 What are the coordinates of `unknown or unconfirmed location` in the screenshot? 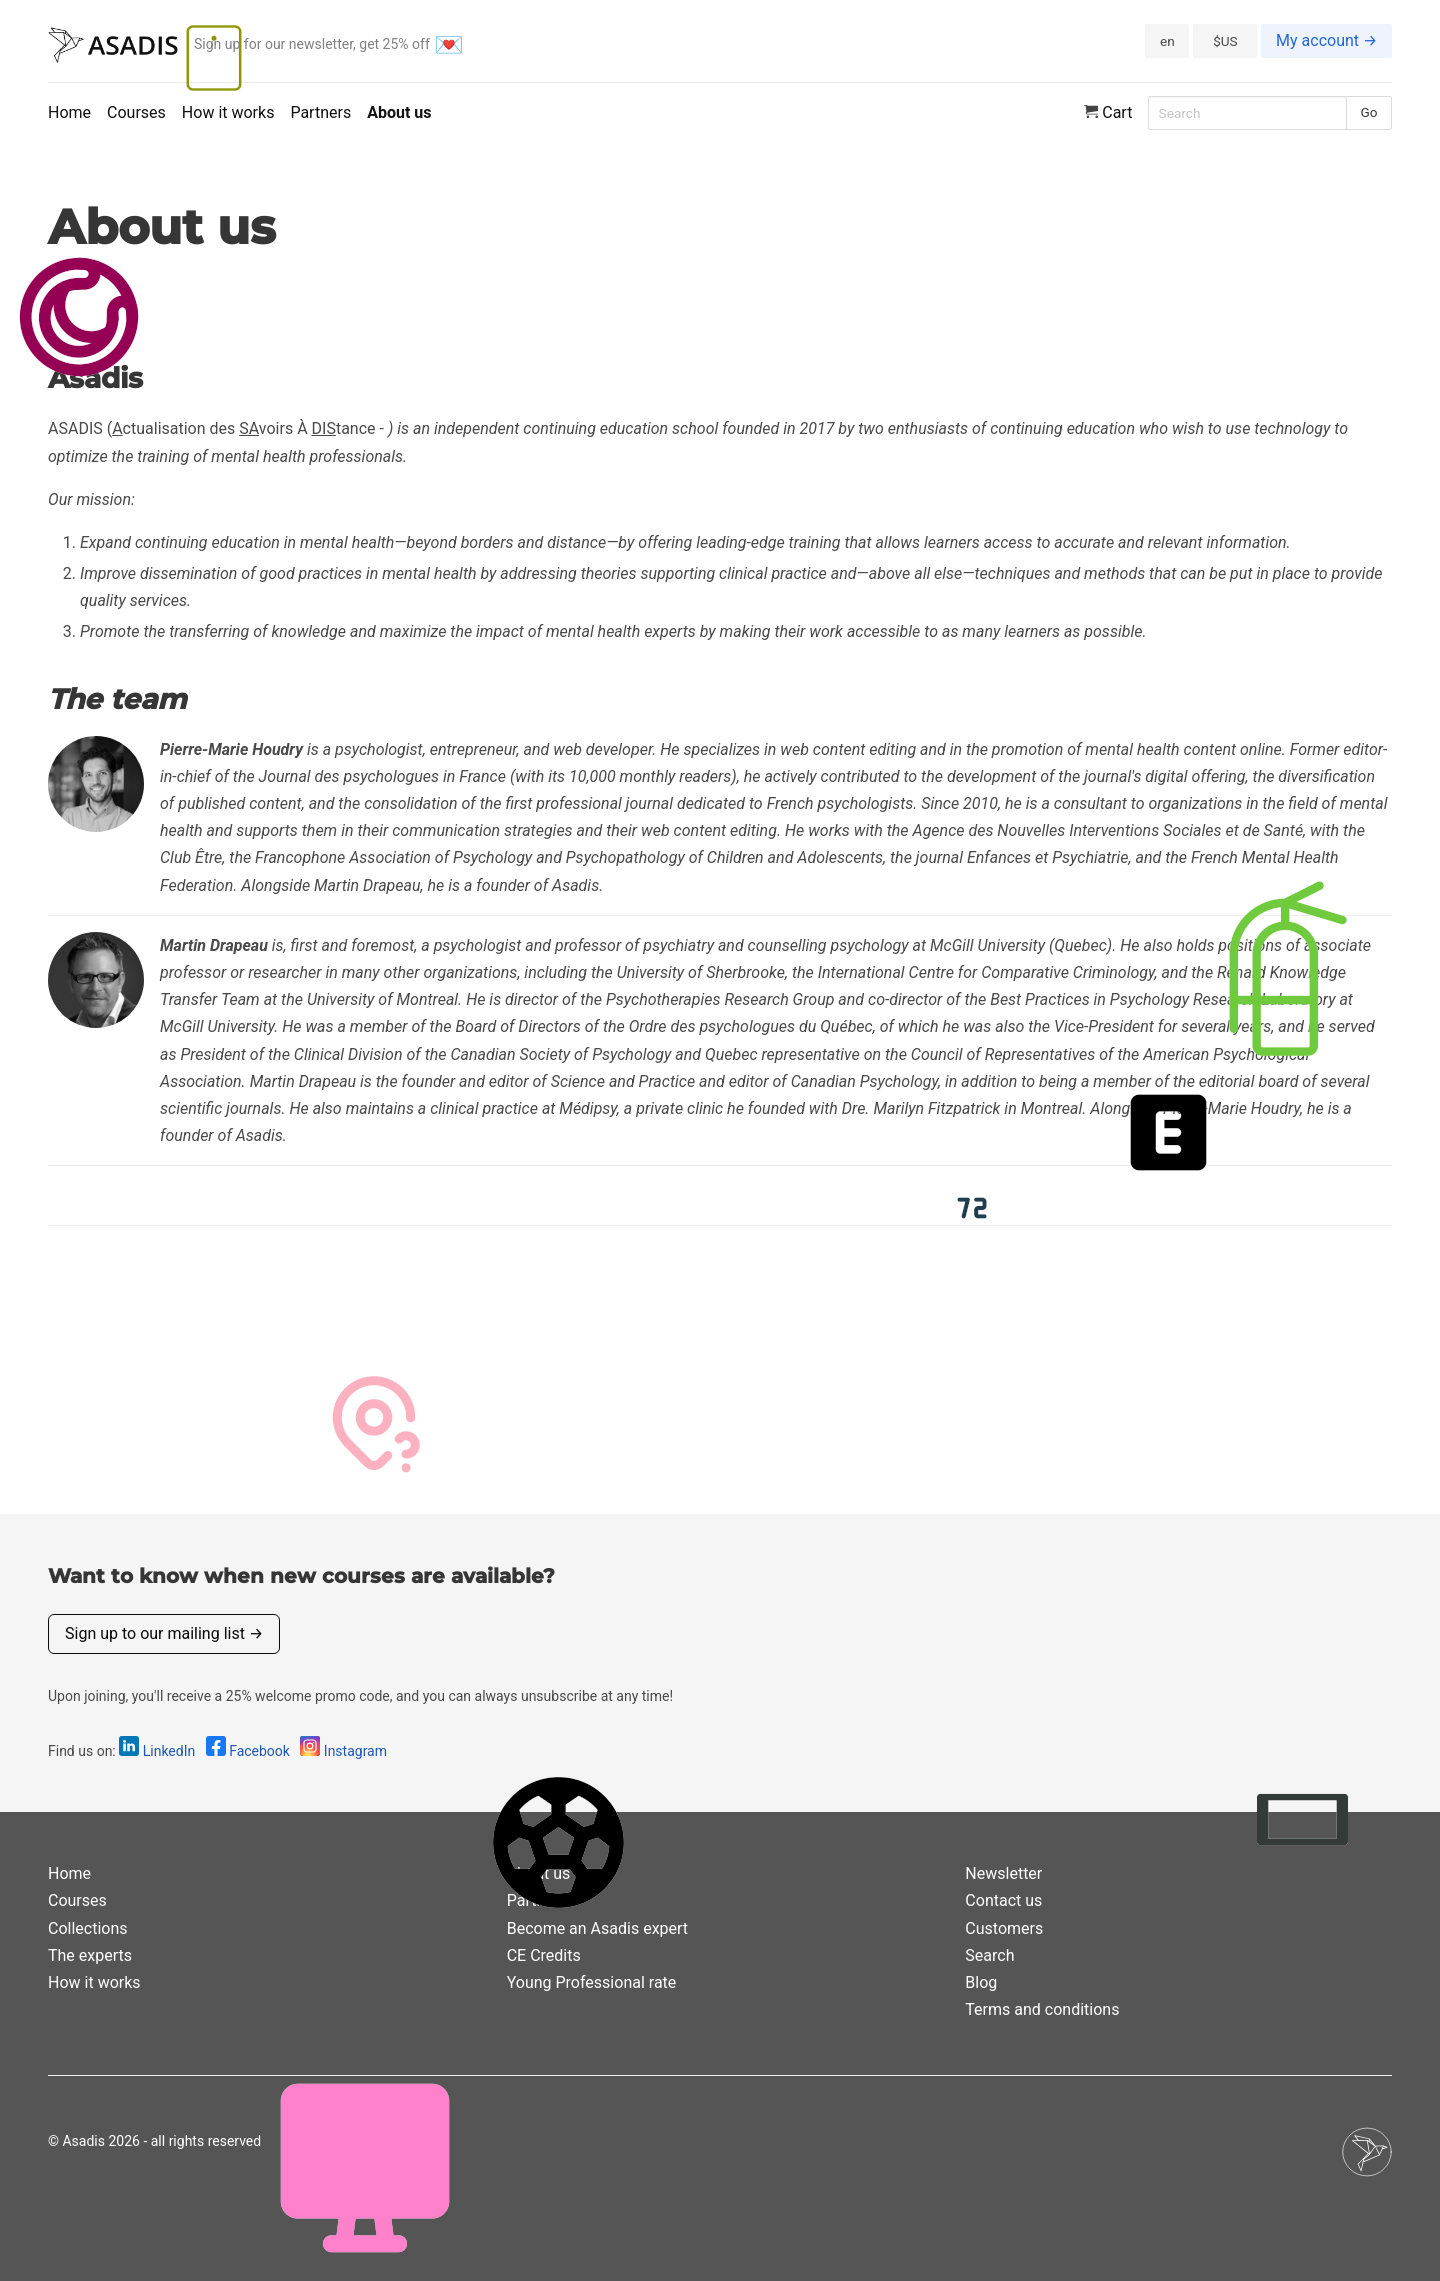 It's located at (374, 1422).